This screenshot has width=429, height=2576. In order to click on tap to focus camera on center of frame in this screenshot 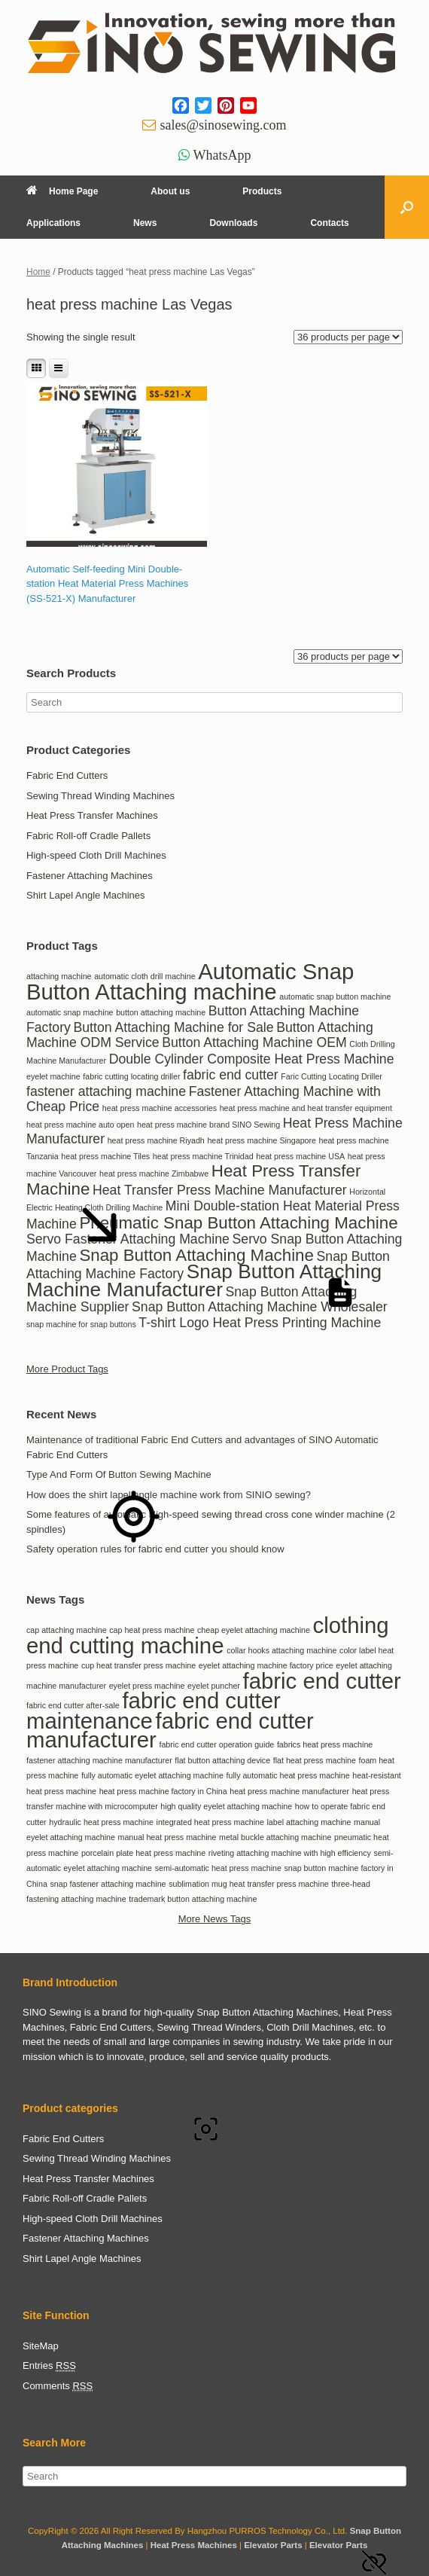, I will do `click(205, 2129)`.